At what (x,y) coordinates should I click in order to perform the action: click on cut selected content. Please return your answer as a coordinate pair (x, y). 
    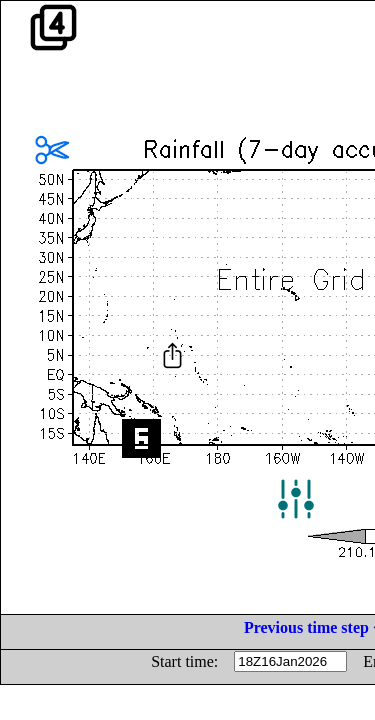
    Looking at the image, I should click on (52, 150).